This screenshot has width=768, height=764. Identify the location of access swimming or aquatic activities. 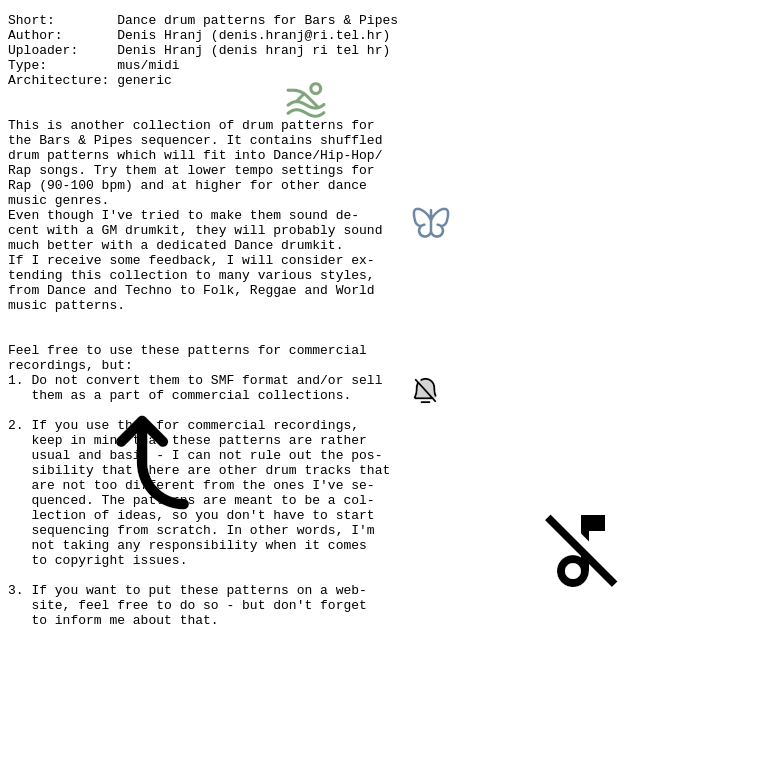
(306, 100).